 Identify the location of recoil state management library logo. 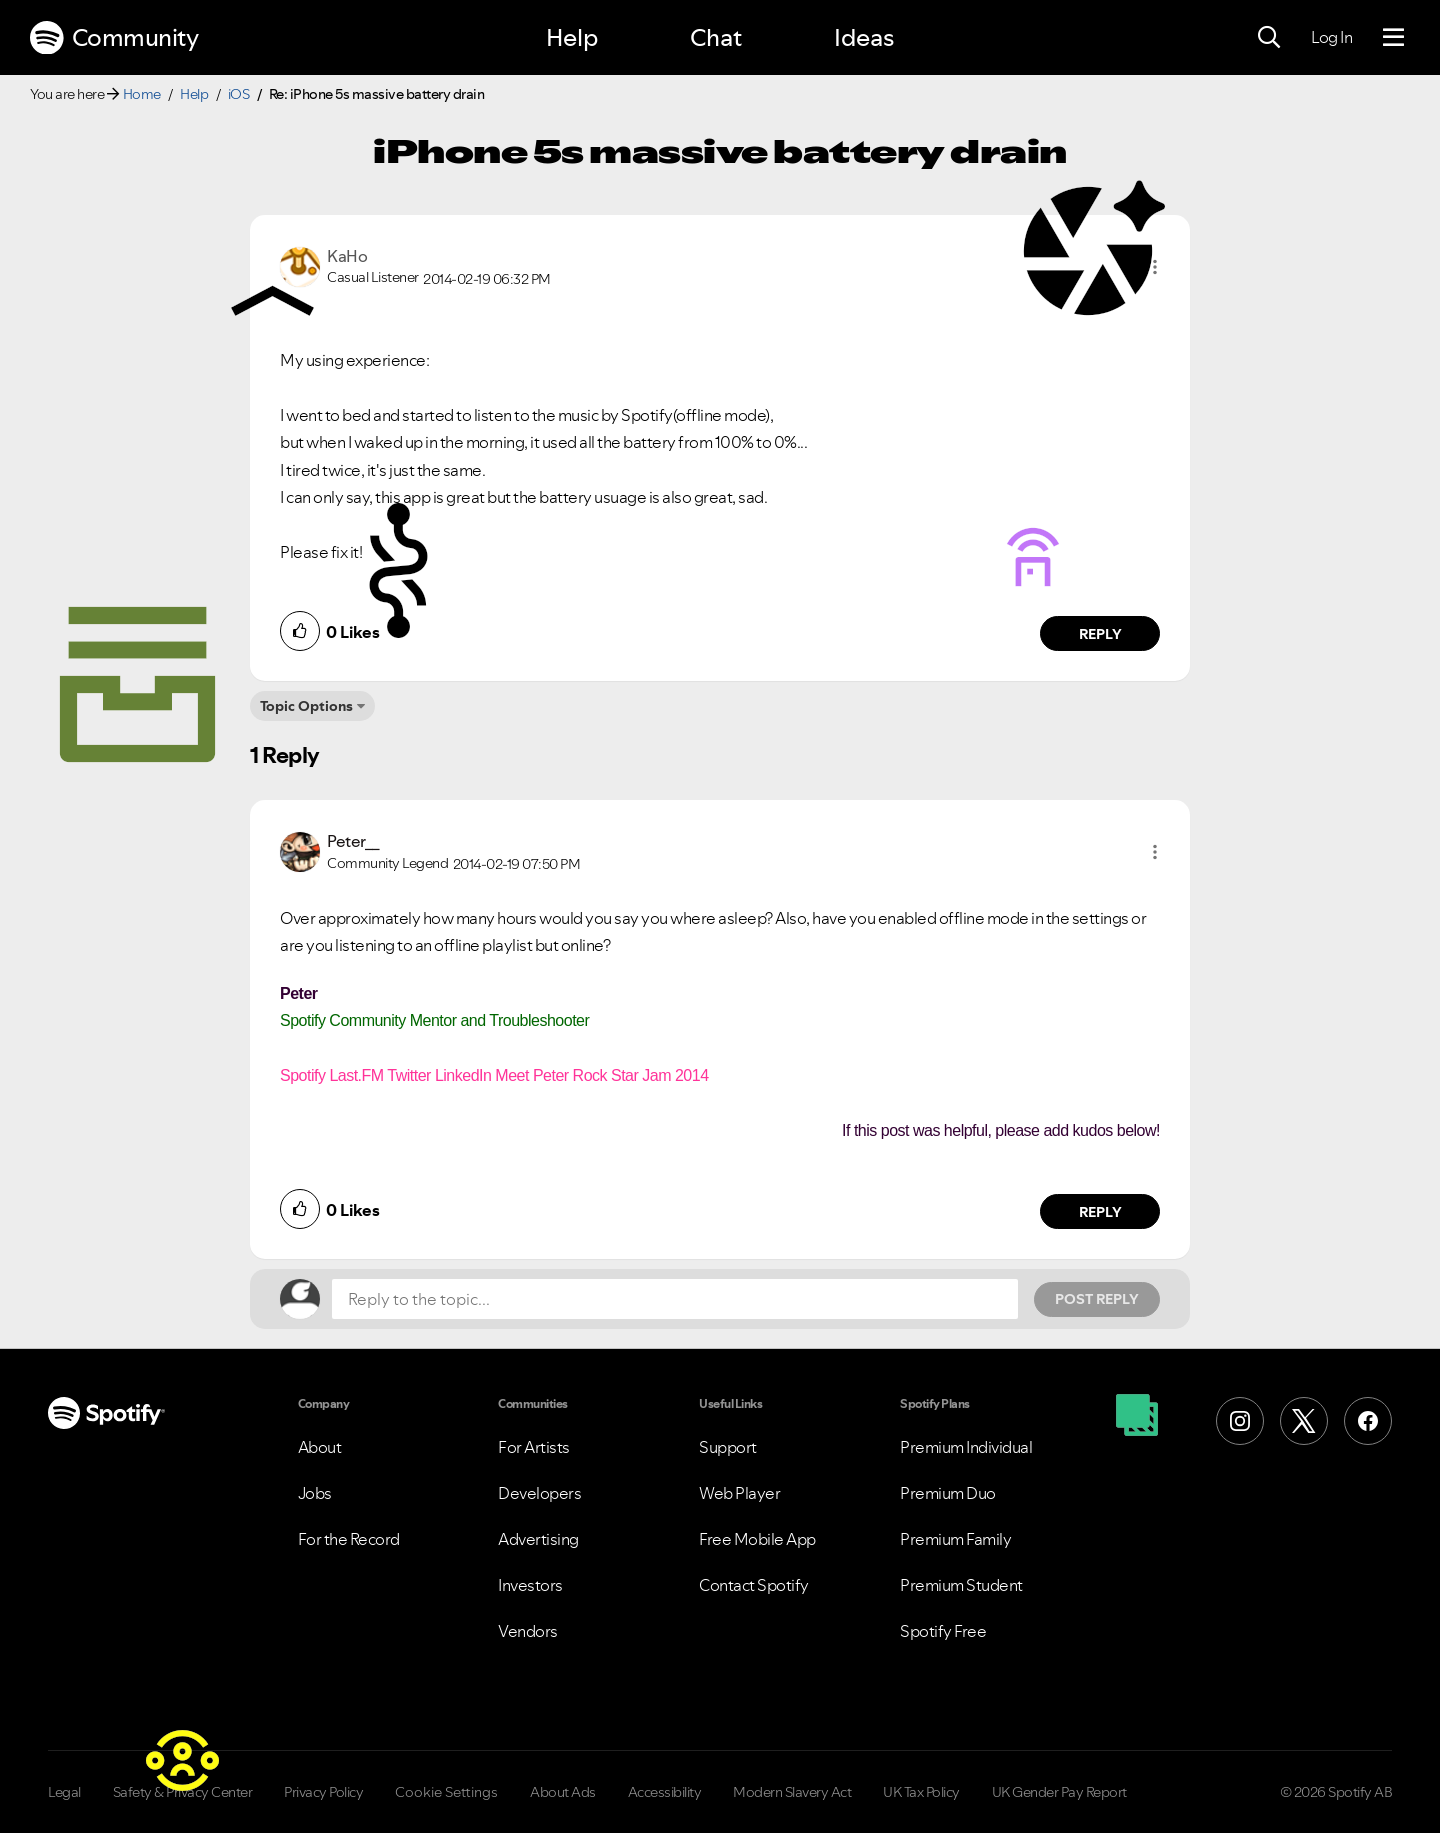
(398, 570).